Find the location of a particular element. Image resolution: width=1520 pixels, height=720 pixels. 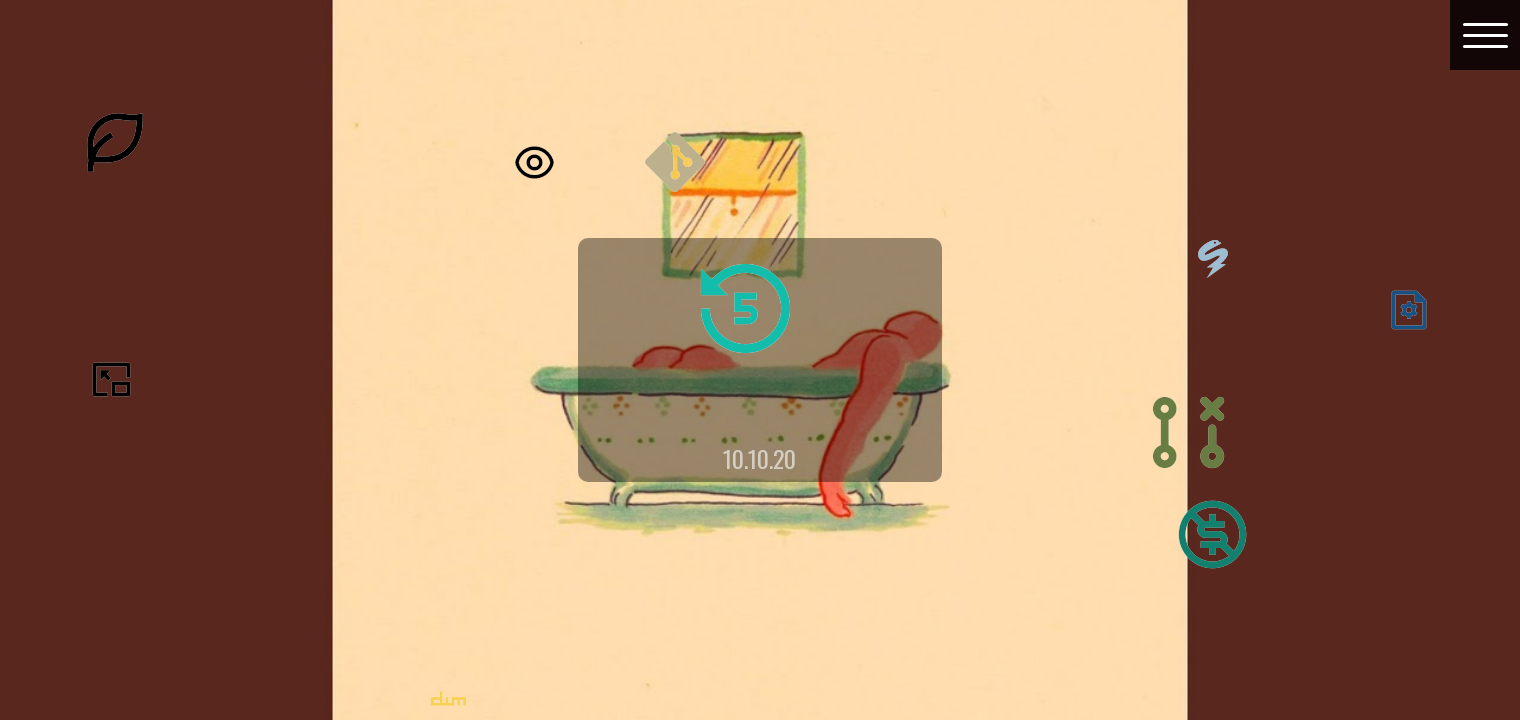

git version control logo is located at coordinates (675, 162).